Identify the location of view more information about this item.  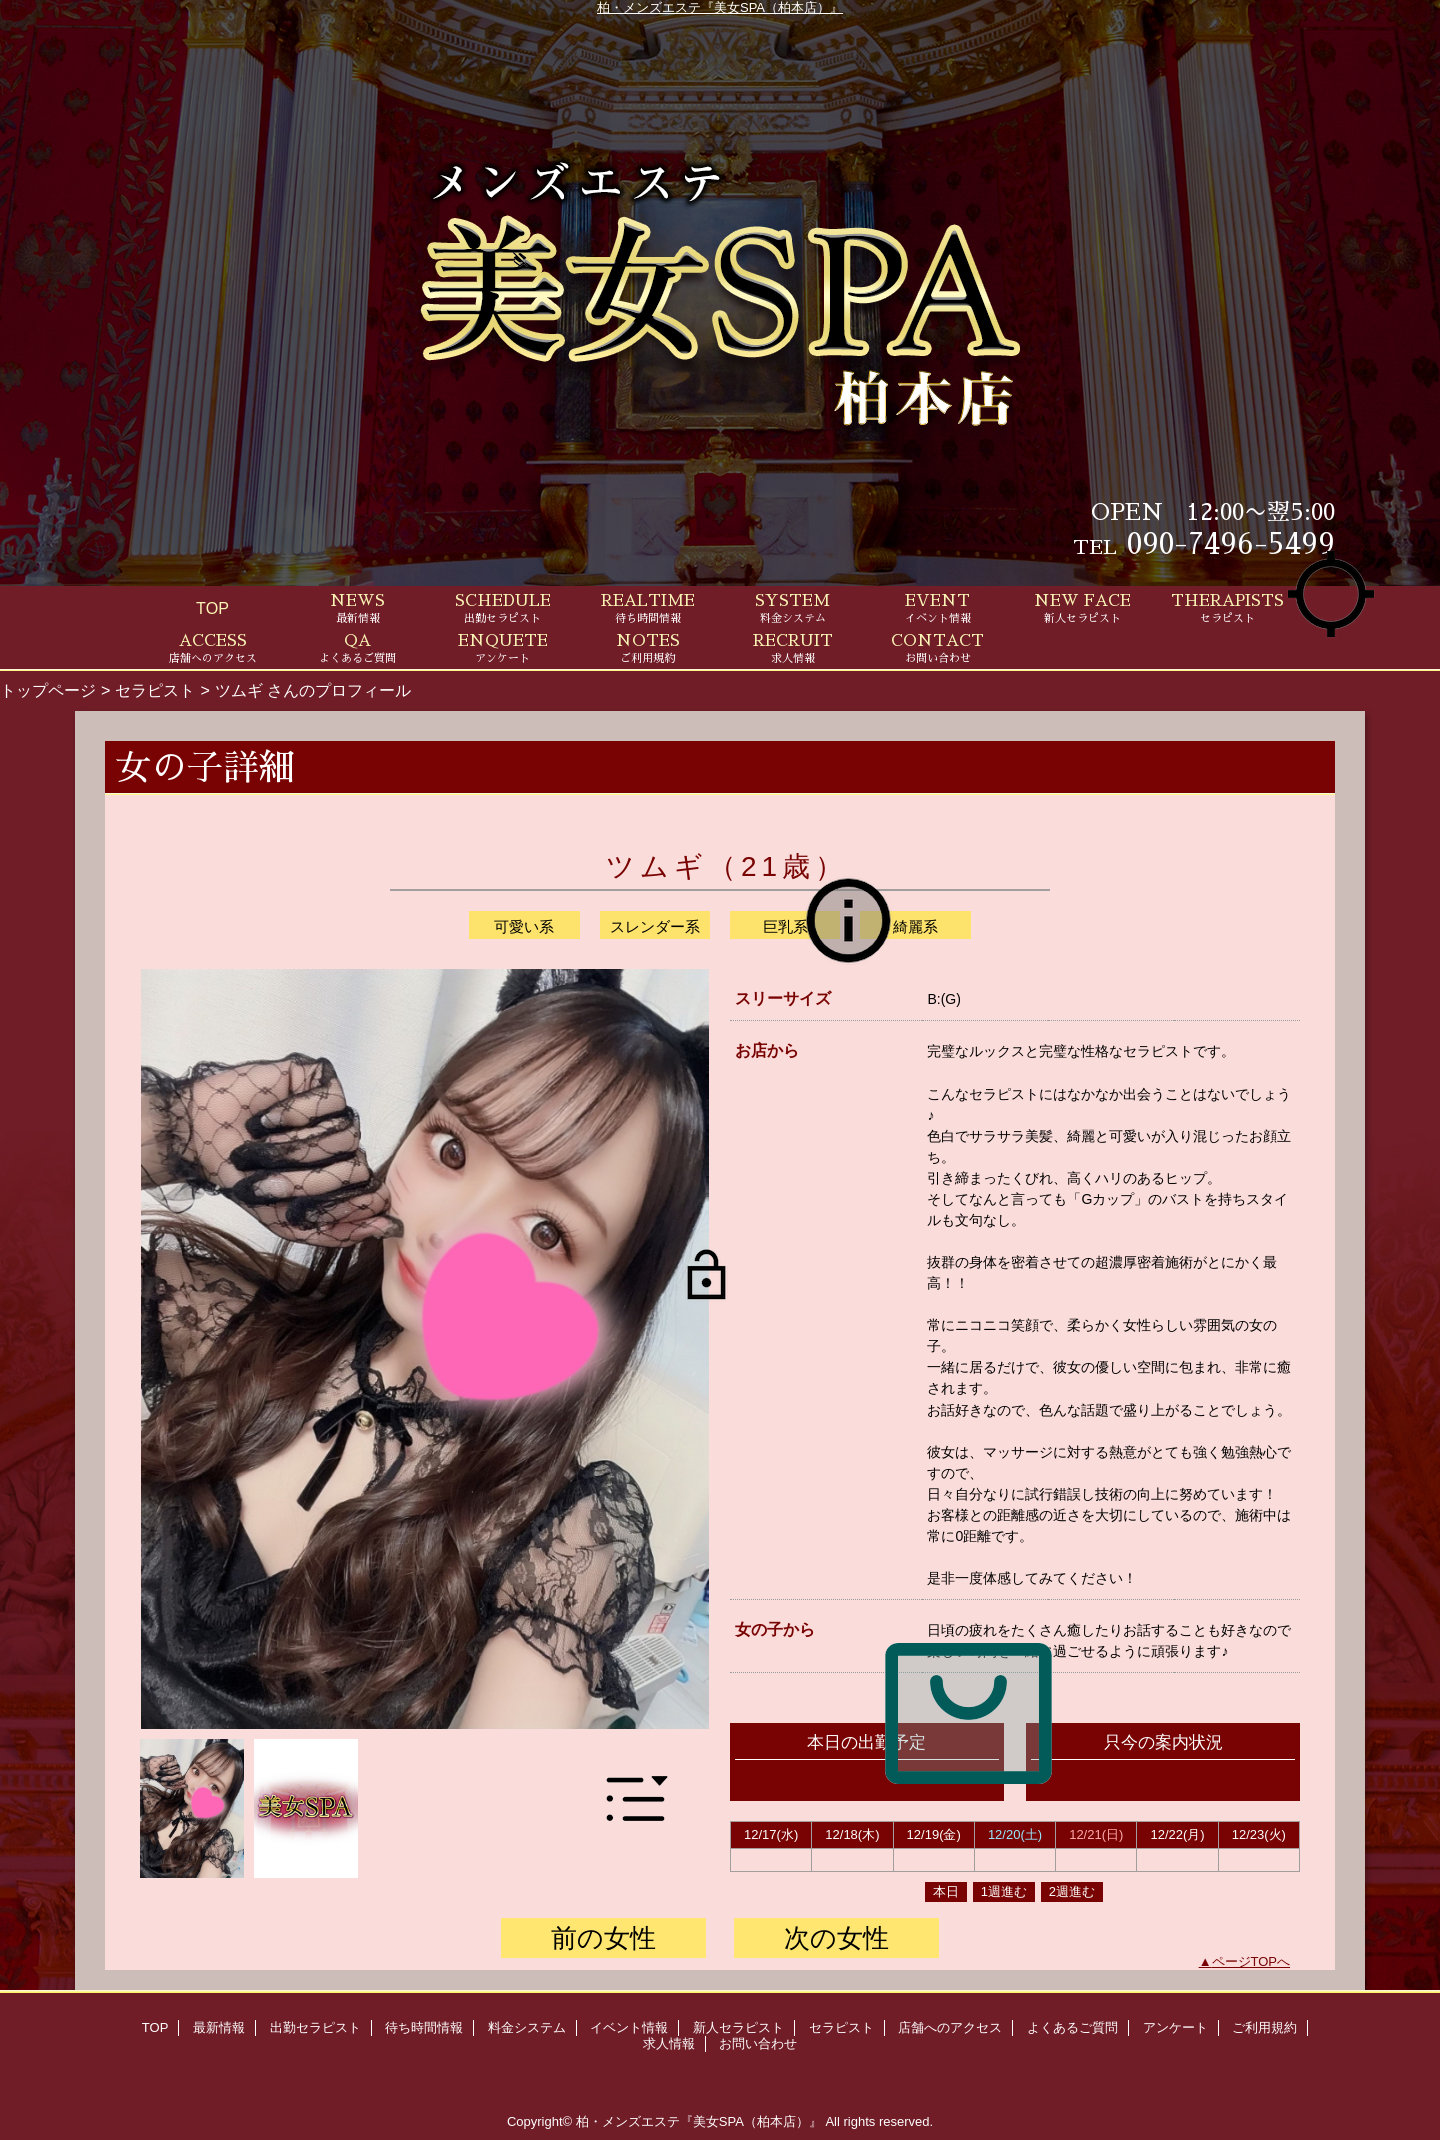
(848, 920).